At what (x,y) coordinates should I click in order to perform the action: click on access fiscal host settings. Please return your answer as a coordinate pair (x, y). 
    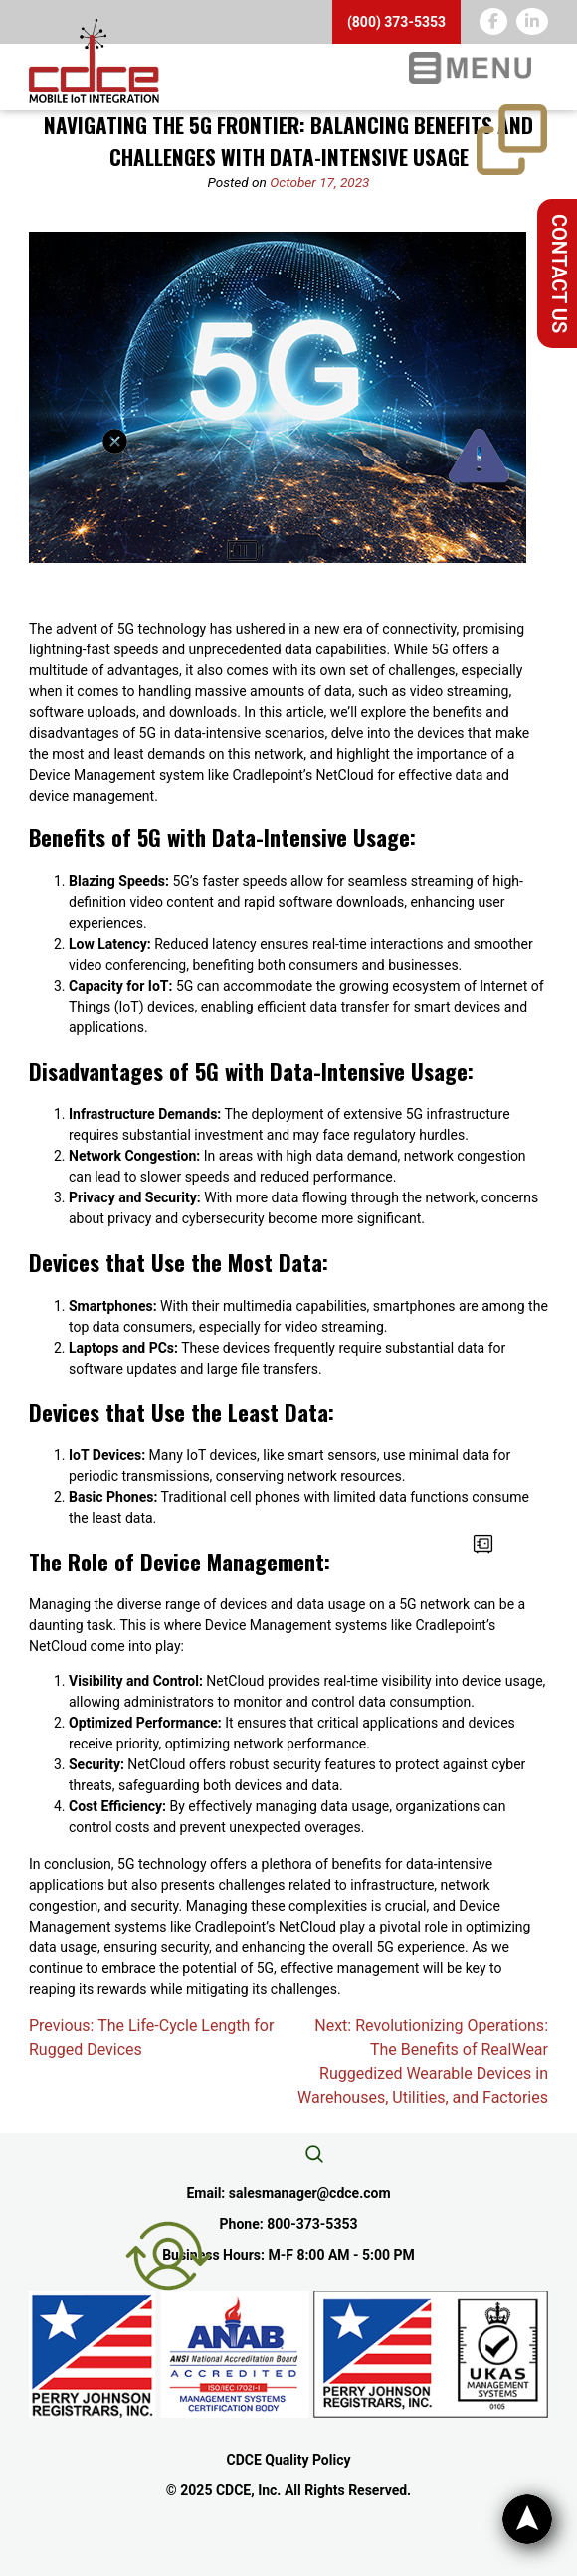
    Looking at the image, I should click on (482, 1544).